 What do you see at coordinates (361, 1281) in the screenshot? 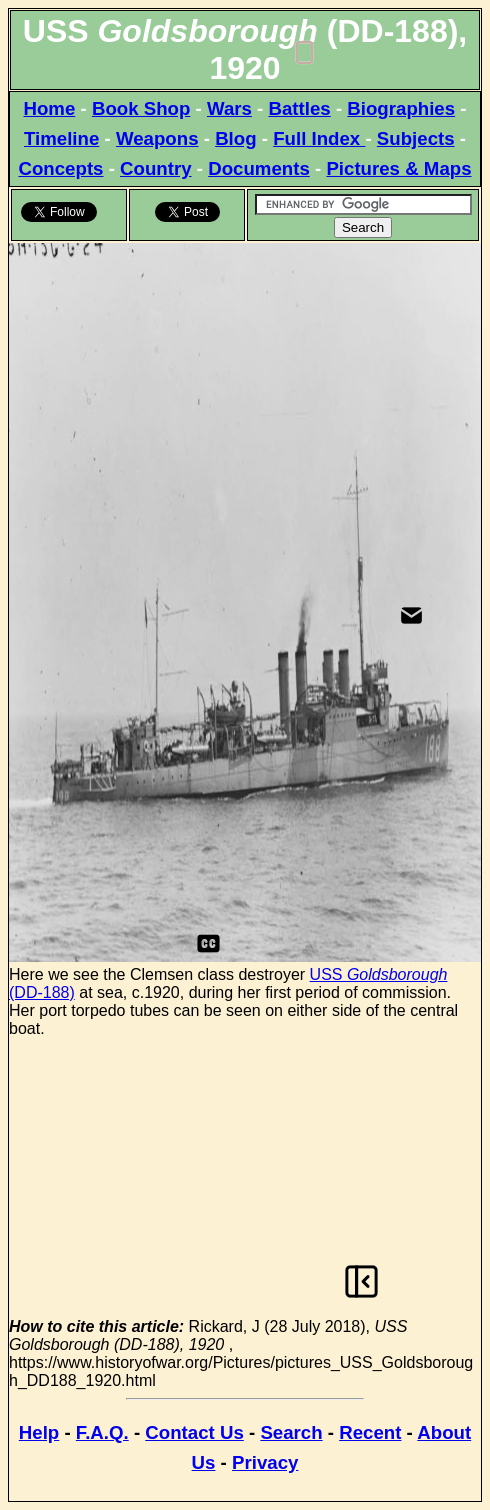
I see `collapse the left sidebar panel` at bounding box center [361, 1281].